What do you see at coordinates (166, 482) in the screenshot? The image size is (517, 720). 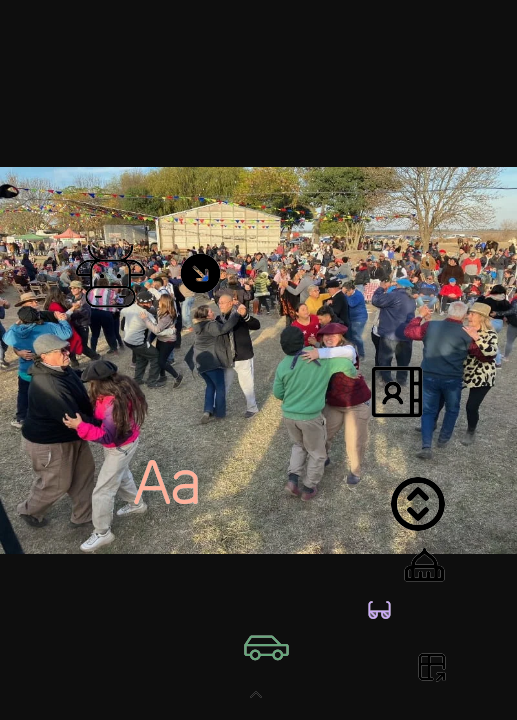 I see `adjust text formatting and font settings` at bounding box center [166, 482].